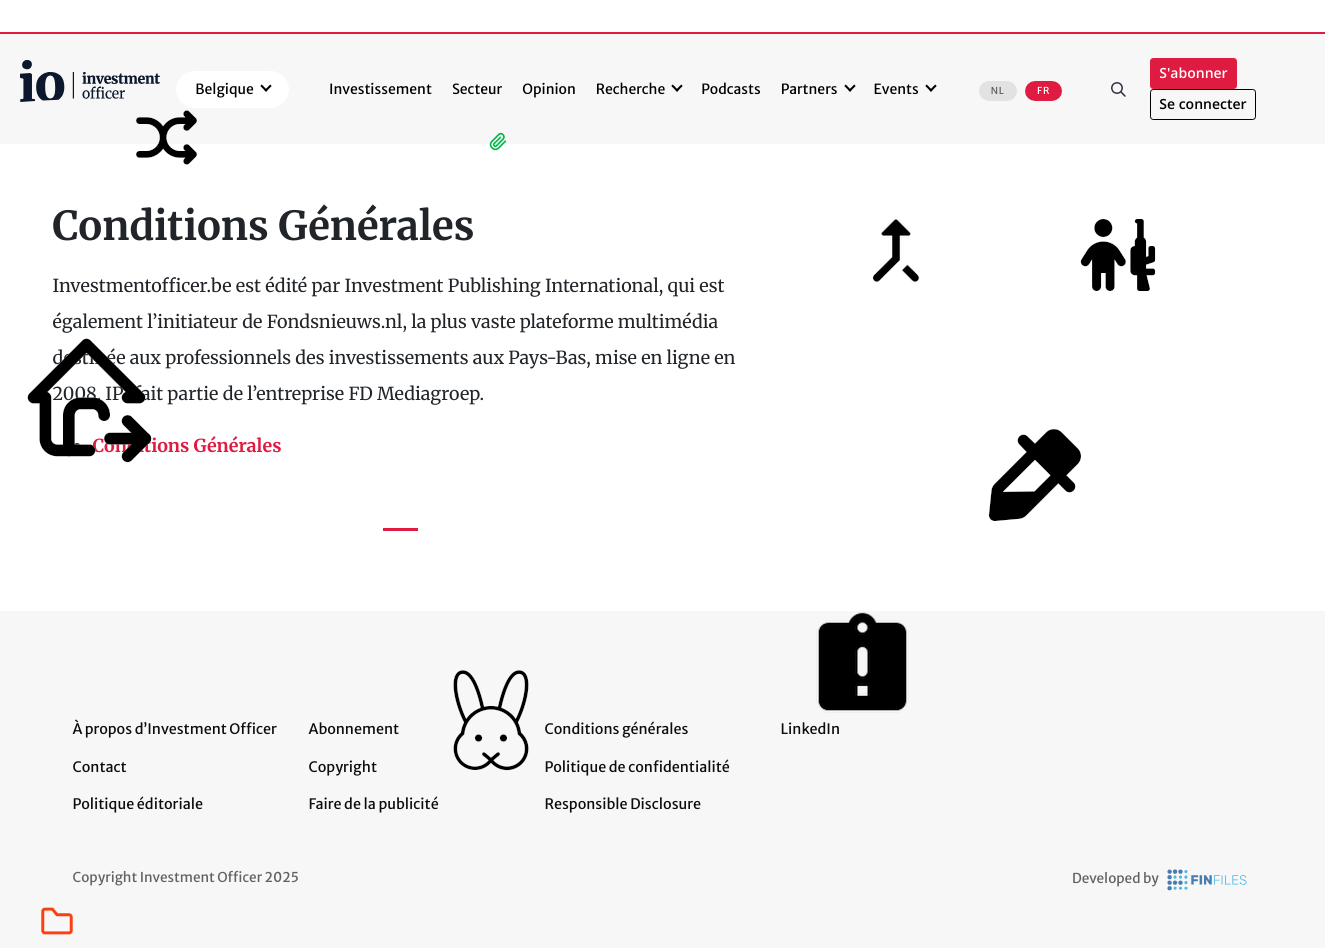  What do you see at coordinates (57, 921) in the screenshot?
I see `open file folder` at bounding box center [57, 921].